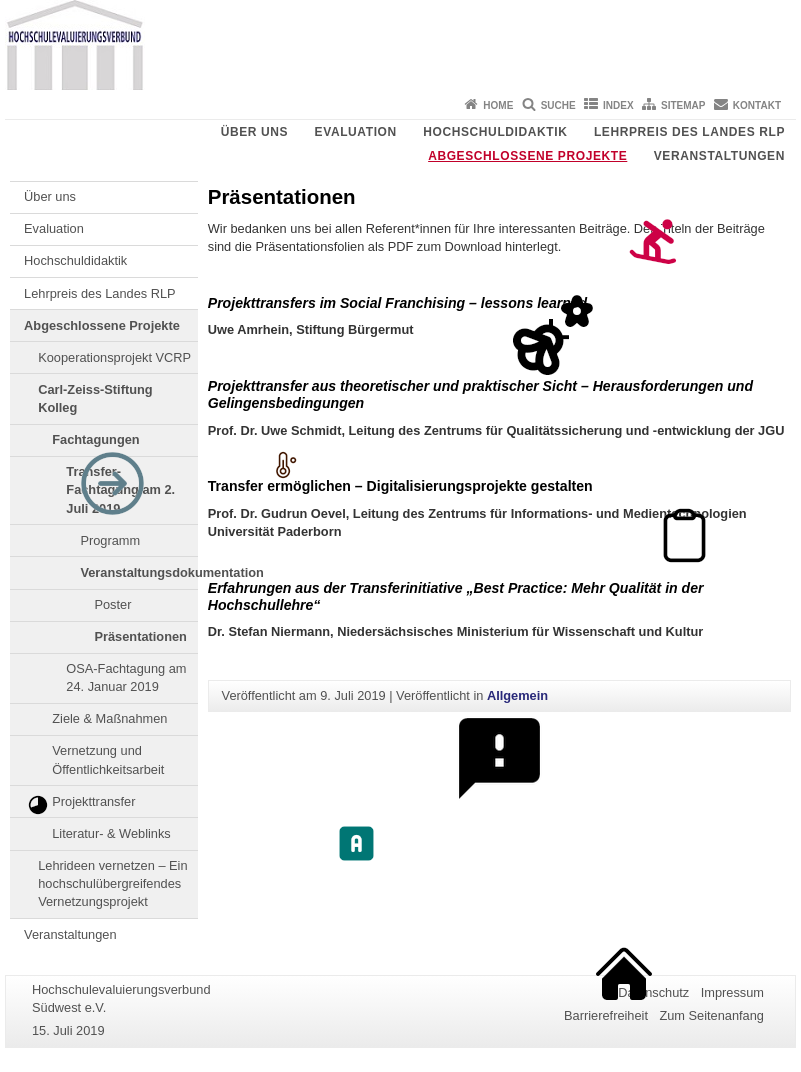 The width and height of the screenshot is (801, 1072). I want to click on access nature or outdoor-related emoji, so click(553, 335).